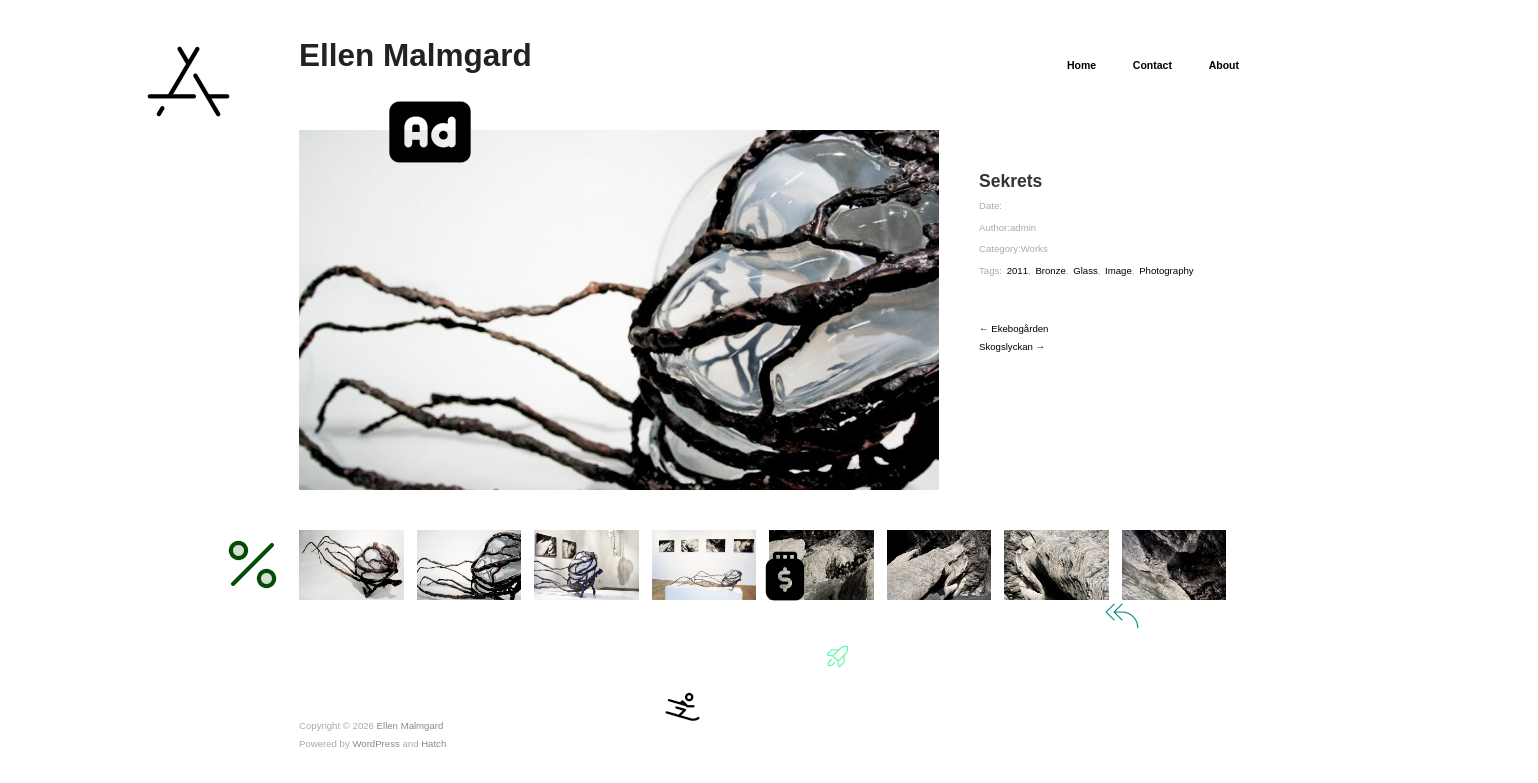 This screenshot has width=1538, height=783. What do you see at coordinates (430, 132) in the screenshot?
I see `indicates an advertisement or sponsored content` at bounding box center [430, 132].